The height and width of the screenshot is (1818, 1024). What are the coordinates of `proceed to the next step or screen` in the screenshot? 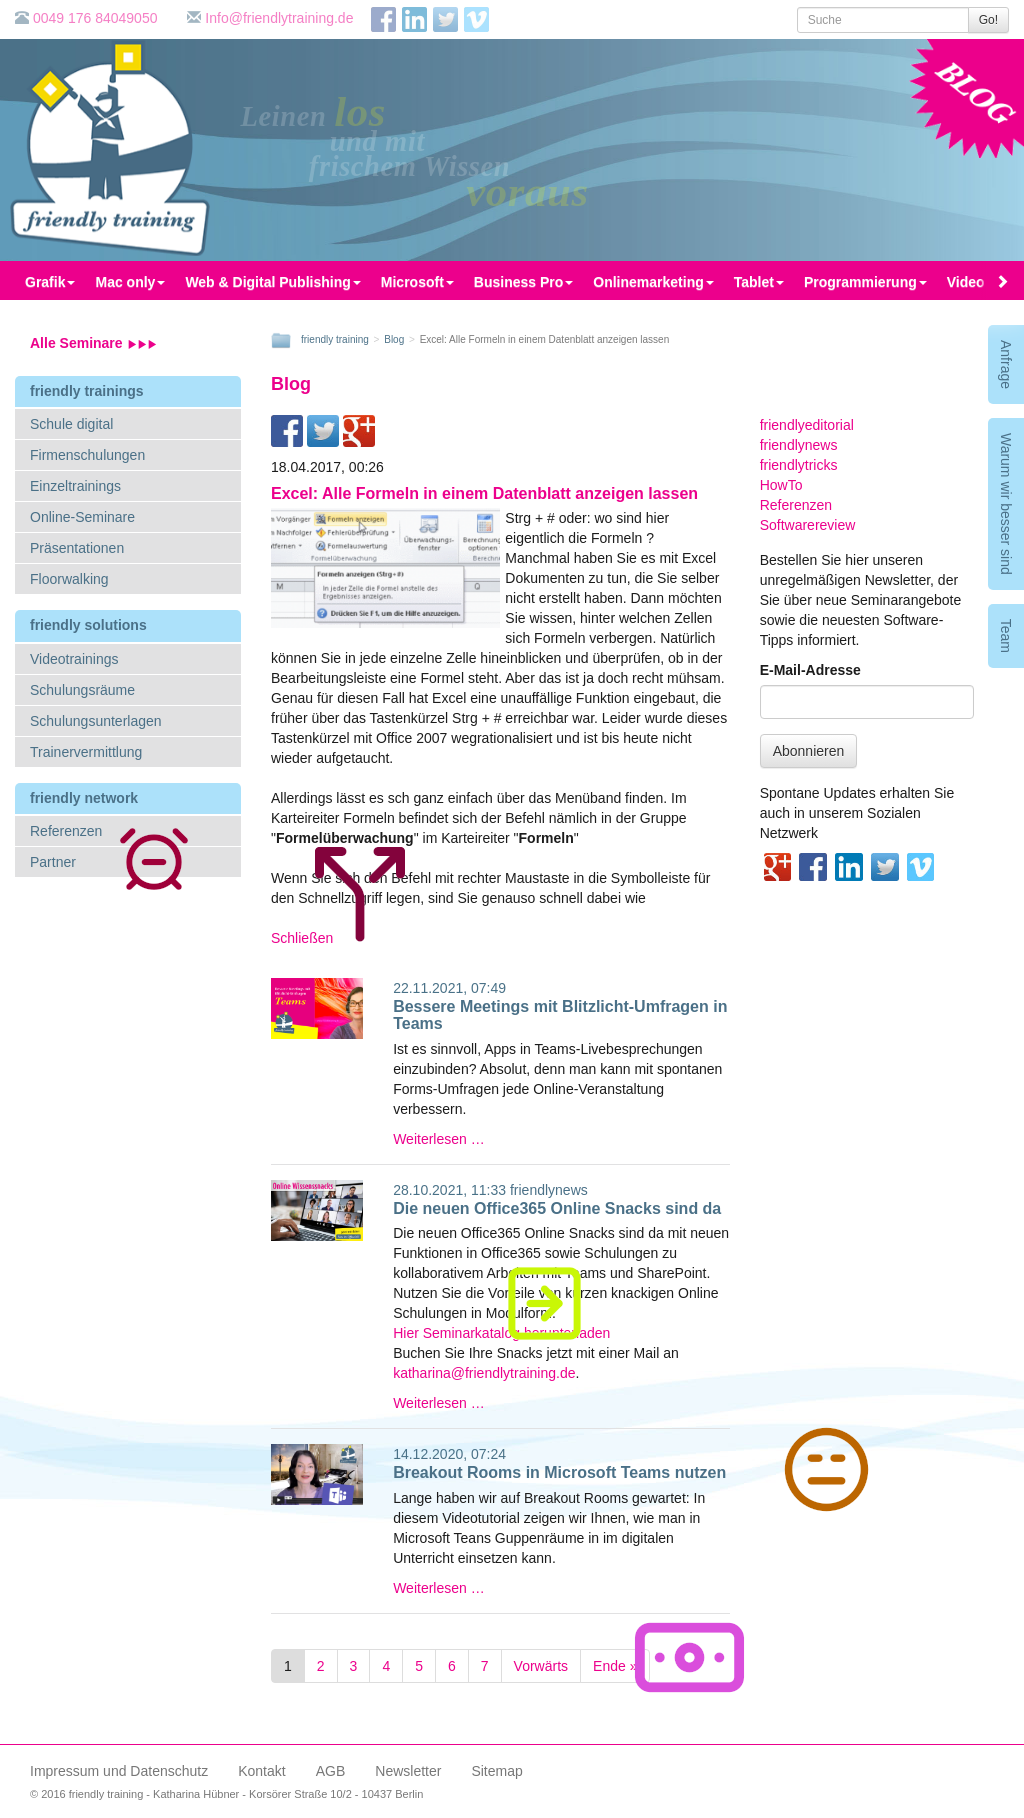 It's located at (544, 1303).